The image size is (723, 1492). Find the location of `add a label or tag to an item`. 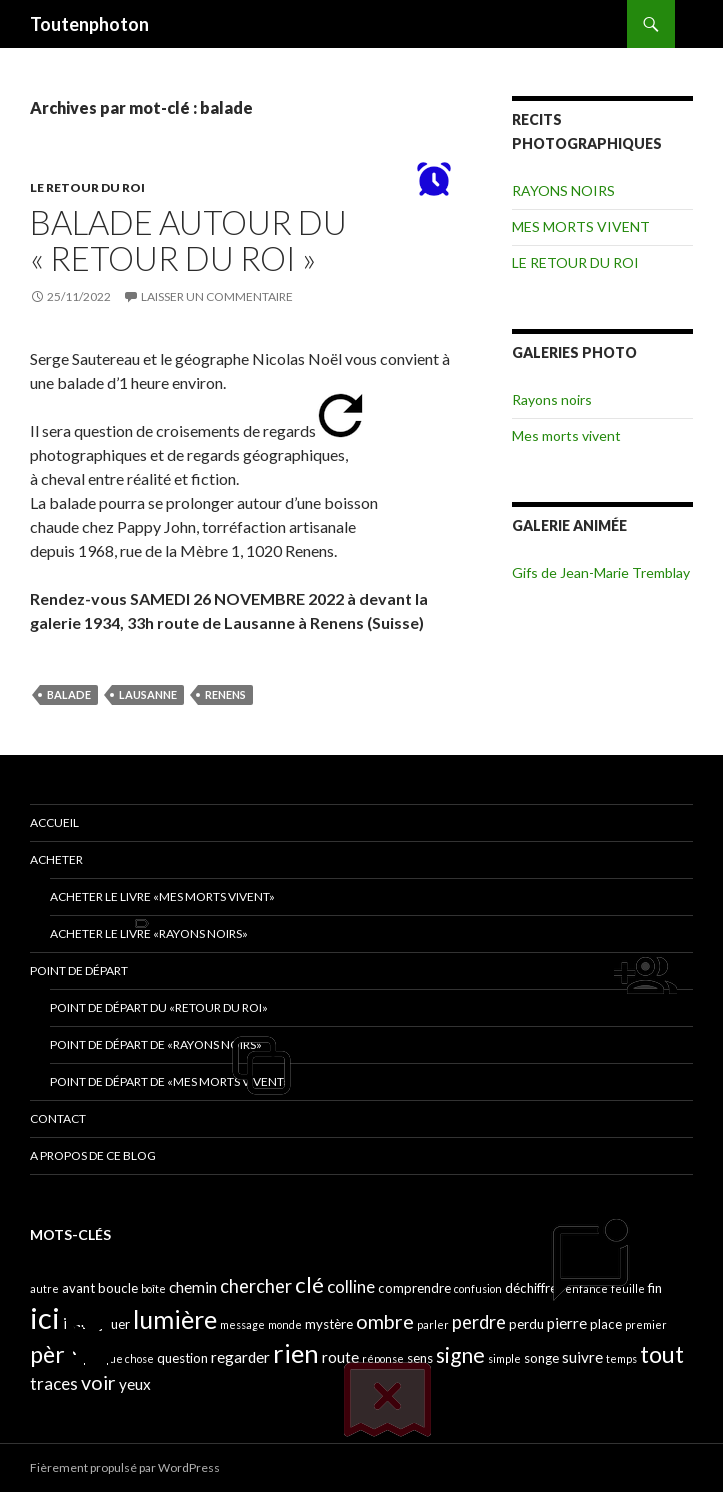

add a label or tag to an item is located at coordinates (141, 923).